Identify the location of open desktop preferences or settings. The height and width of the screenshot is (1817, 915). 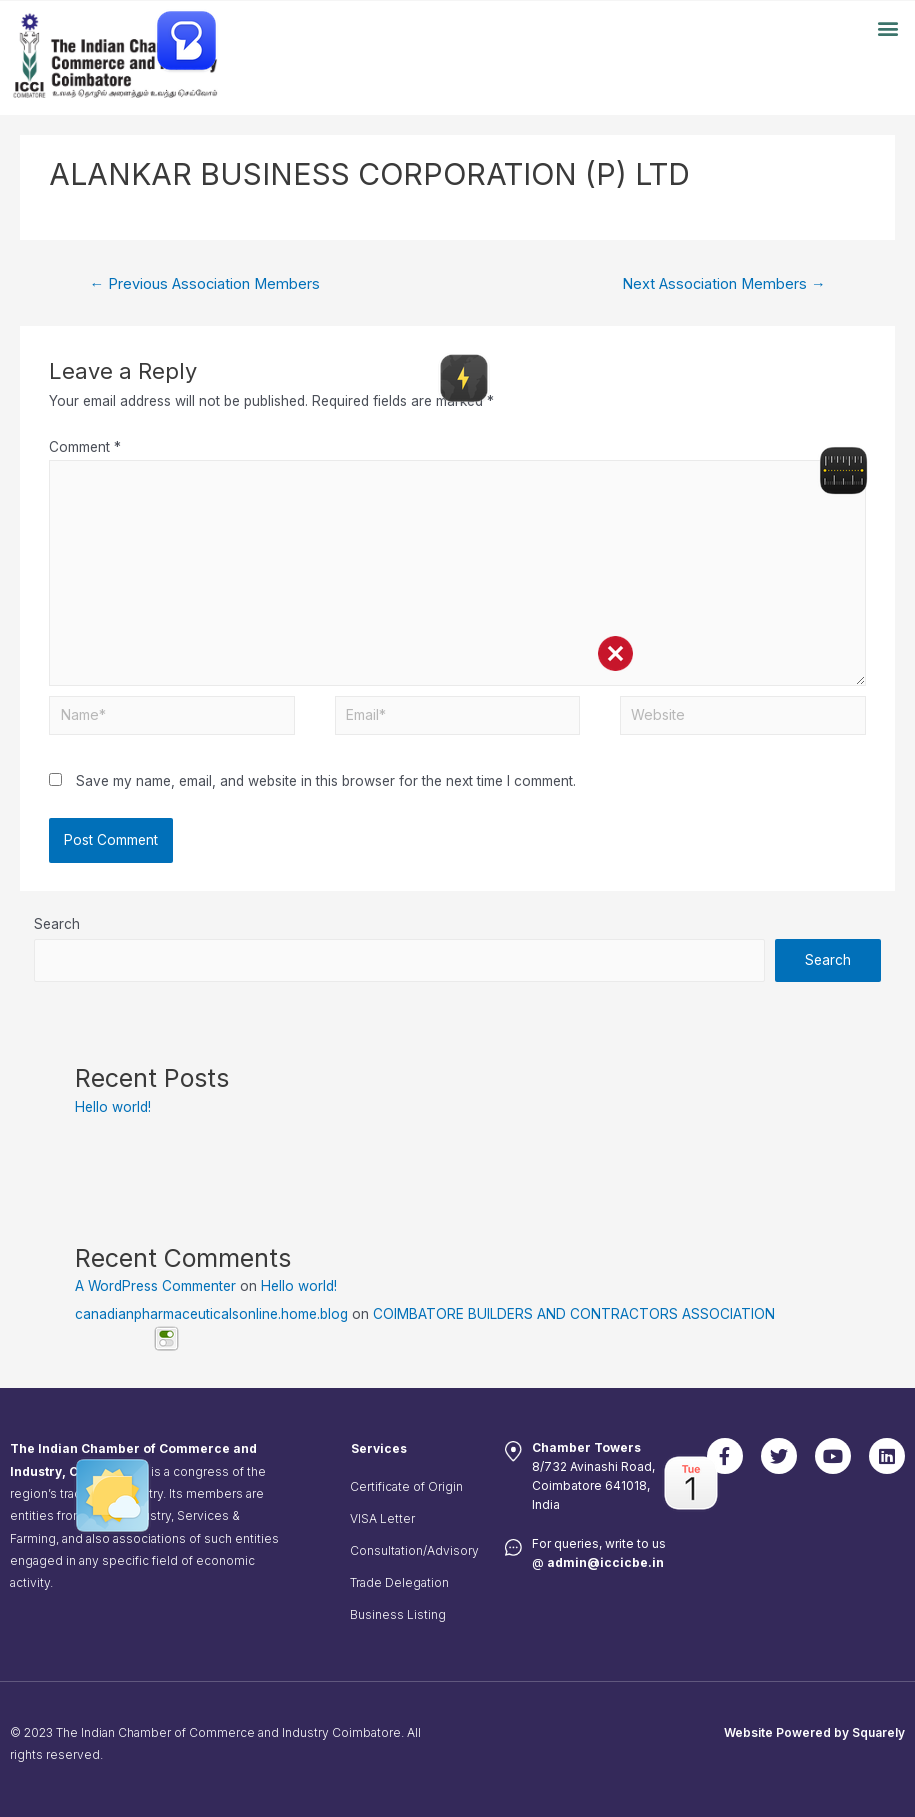
(166, 1338).